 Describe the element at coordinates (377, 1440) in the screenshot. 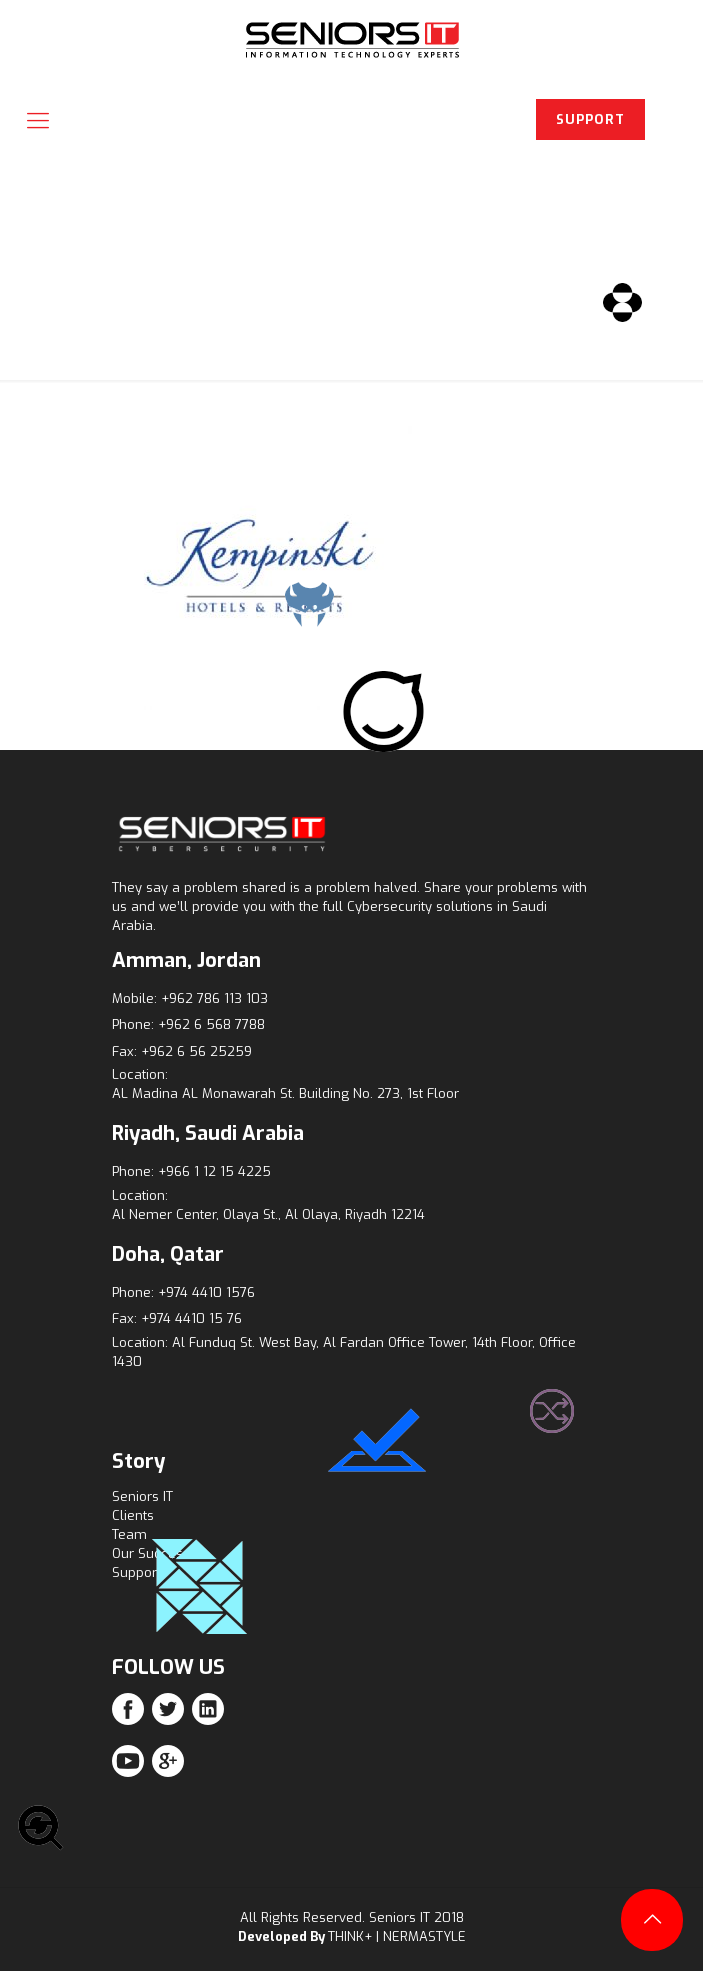

I see `testcafe automated testing framework logo` at that location.